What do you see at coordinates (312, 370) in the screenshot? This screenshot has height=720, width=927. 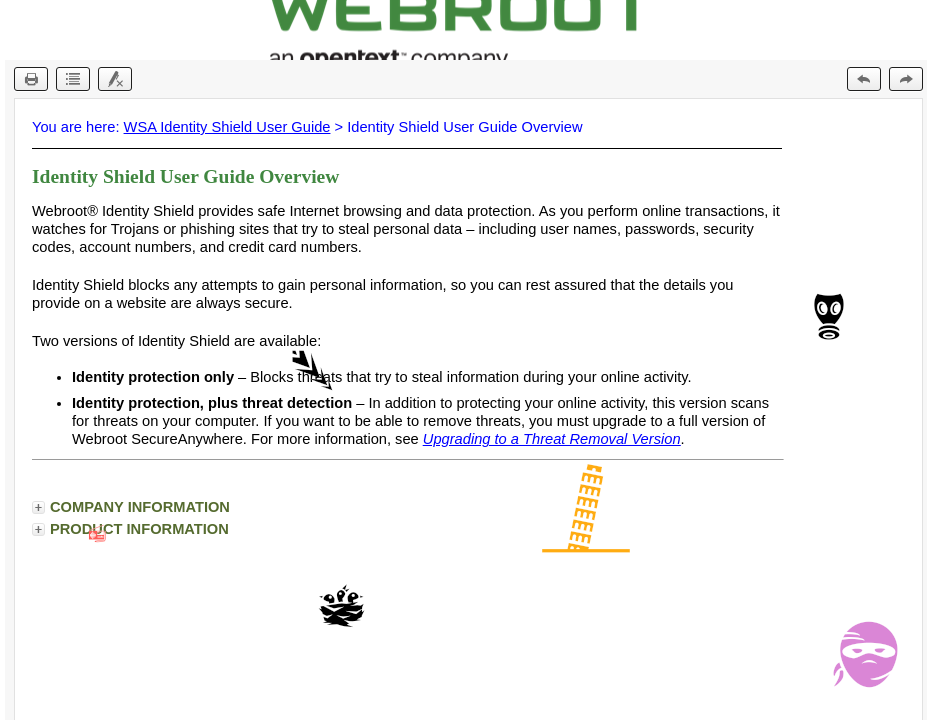 I see `indicates a combo attack or chain skill` at bounding box center [312, 370].